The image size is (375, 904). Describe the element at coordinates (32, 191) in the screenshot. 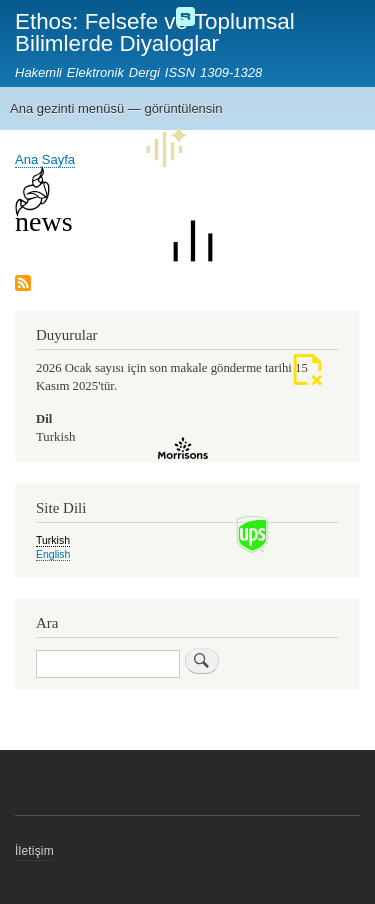

I see `open jitsi video conferencing app` at that location.